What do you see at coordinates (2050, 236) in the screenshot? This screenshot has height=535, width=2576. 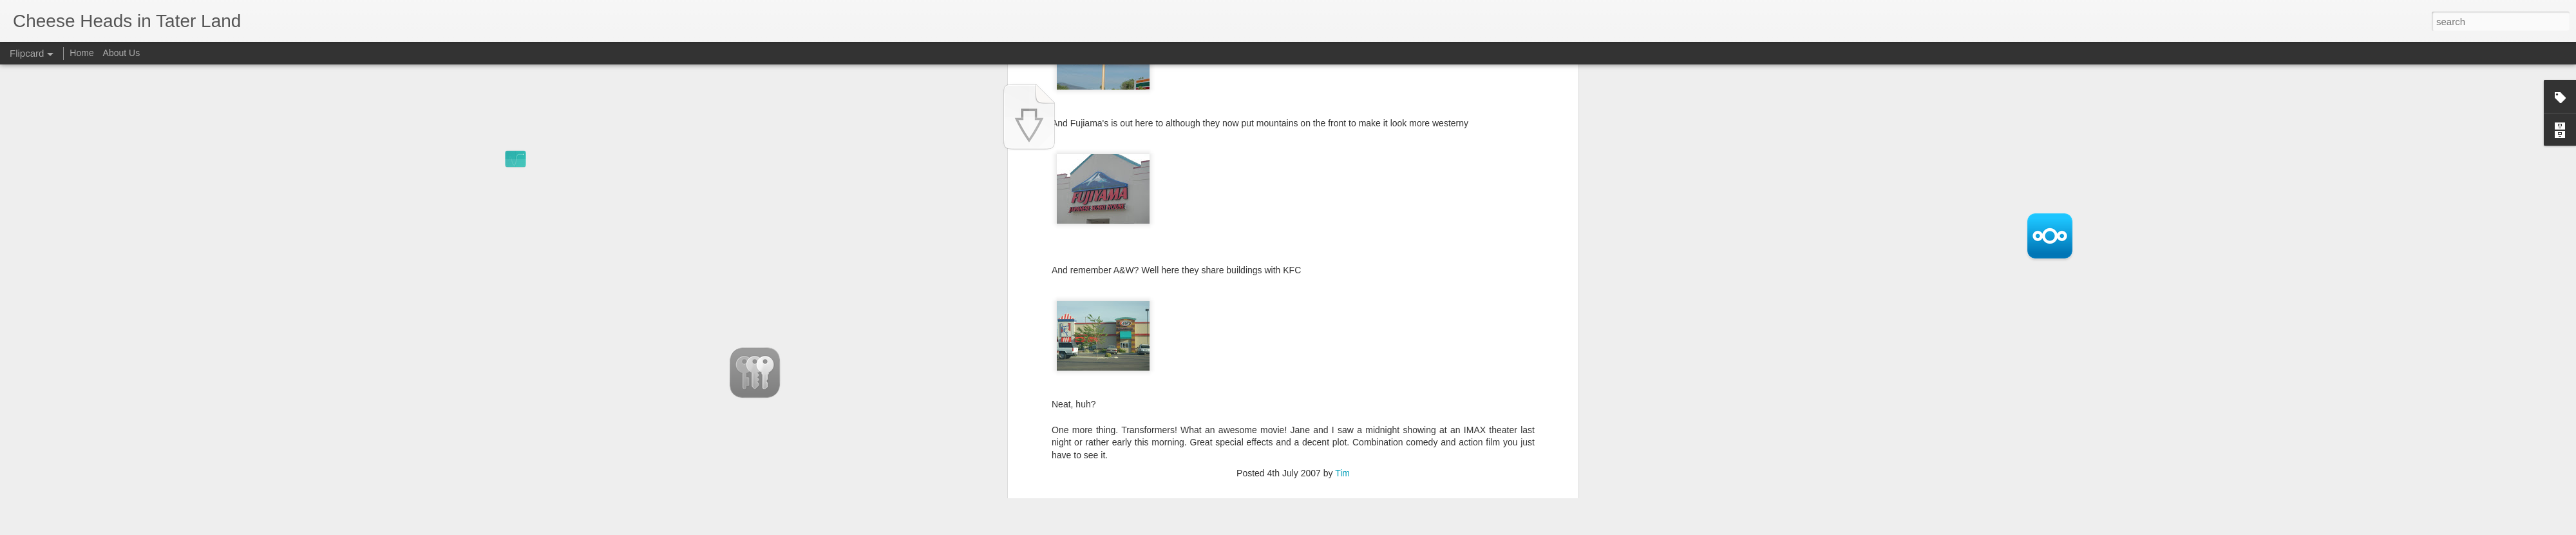 I see `open ownCloud file sync and sharing app` at bounding box center [2050, 236].